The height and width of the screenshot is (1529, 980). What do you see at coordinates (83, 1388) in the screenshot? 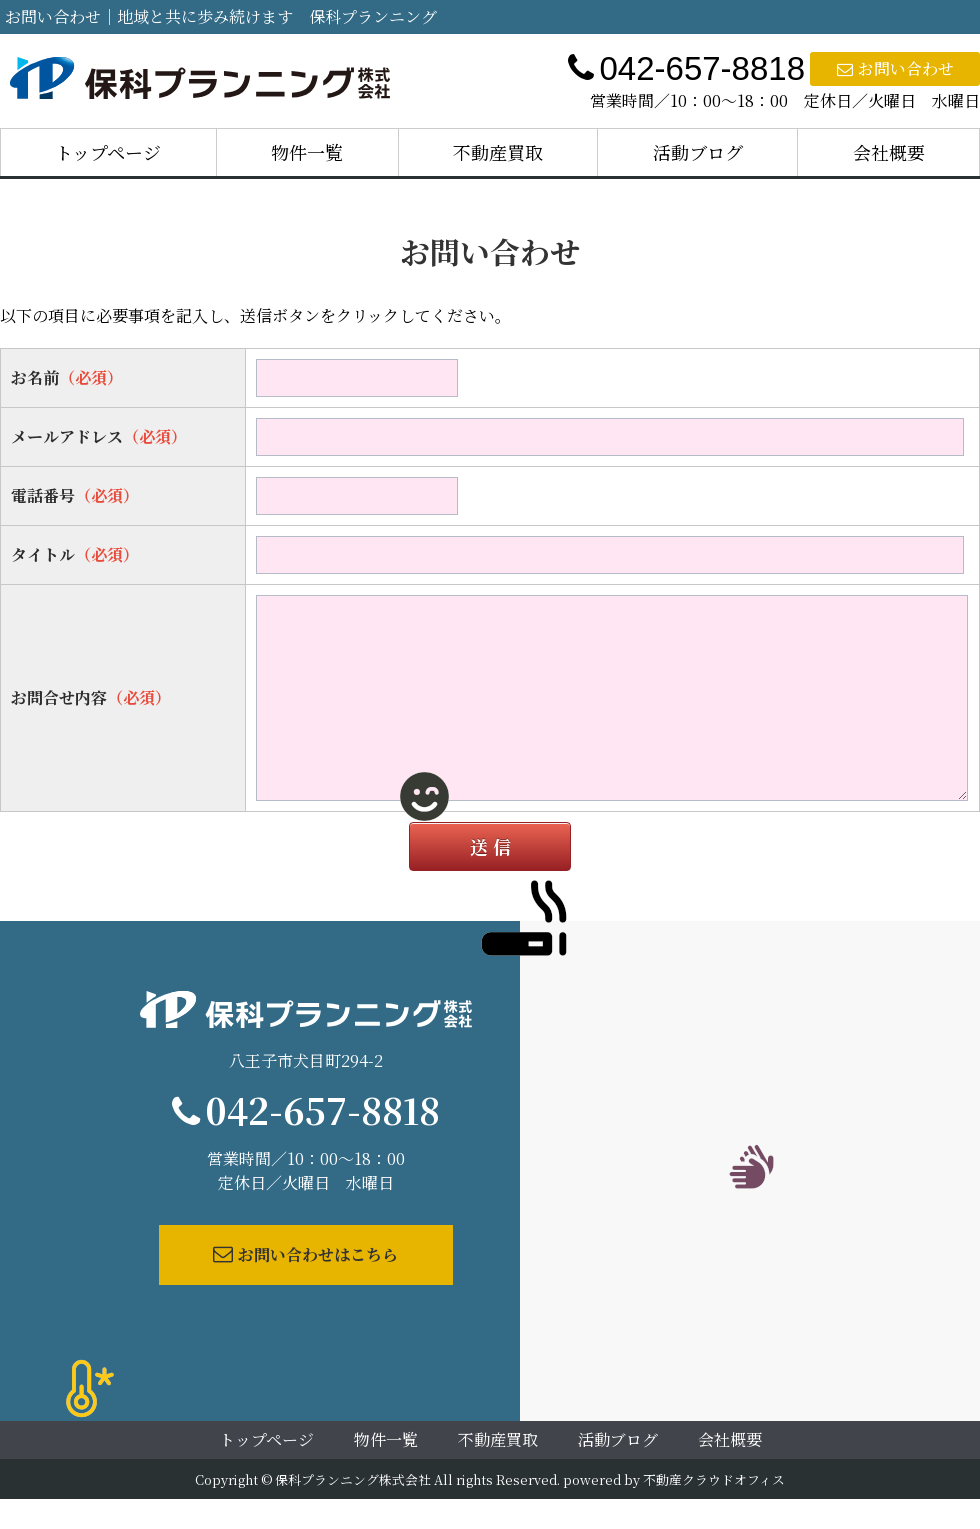
I see `indicates low temperature or cold conditions` at bounding box center [83, 1388].